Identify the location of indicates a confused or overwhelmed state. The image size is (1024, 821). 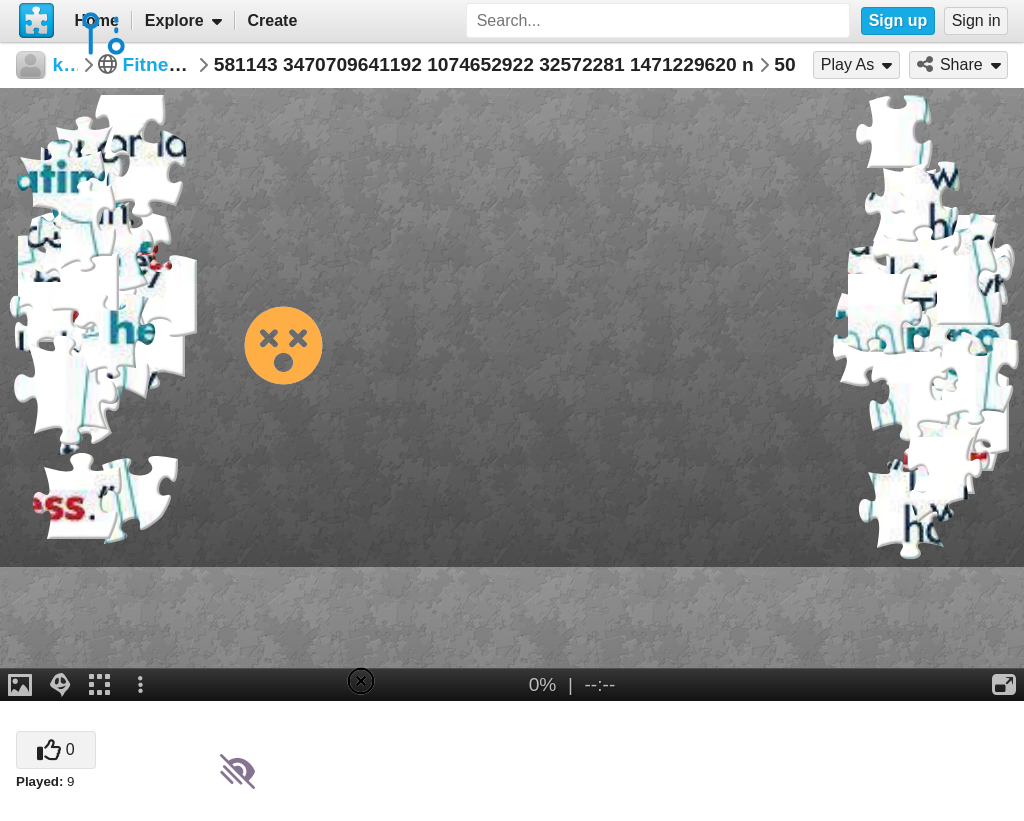
(283, 345).